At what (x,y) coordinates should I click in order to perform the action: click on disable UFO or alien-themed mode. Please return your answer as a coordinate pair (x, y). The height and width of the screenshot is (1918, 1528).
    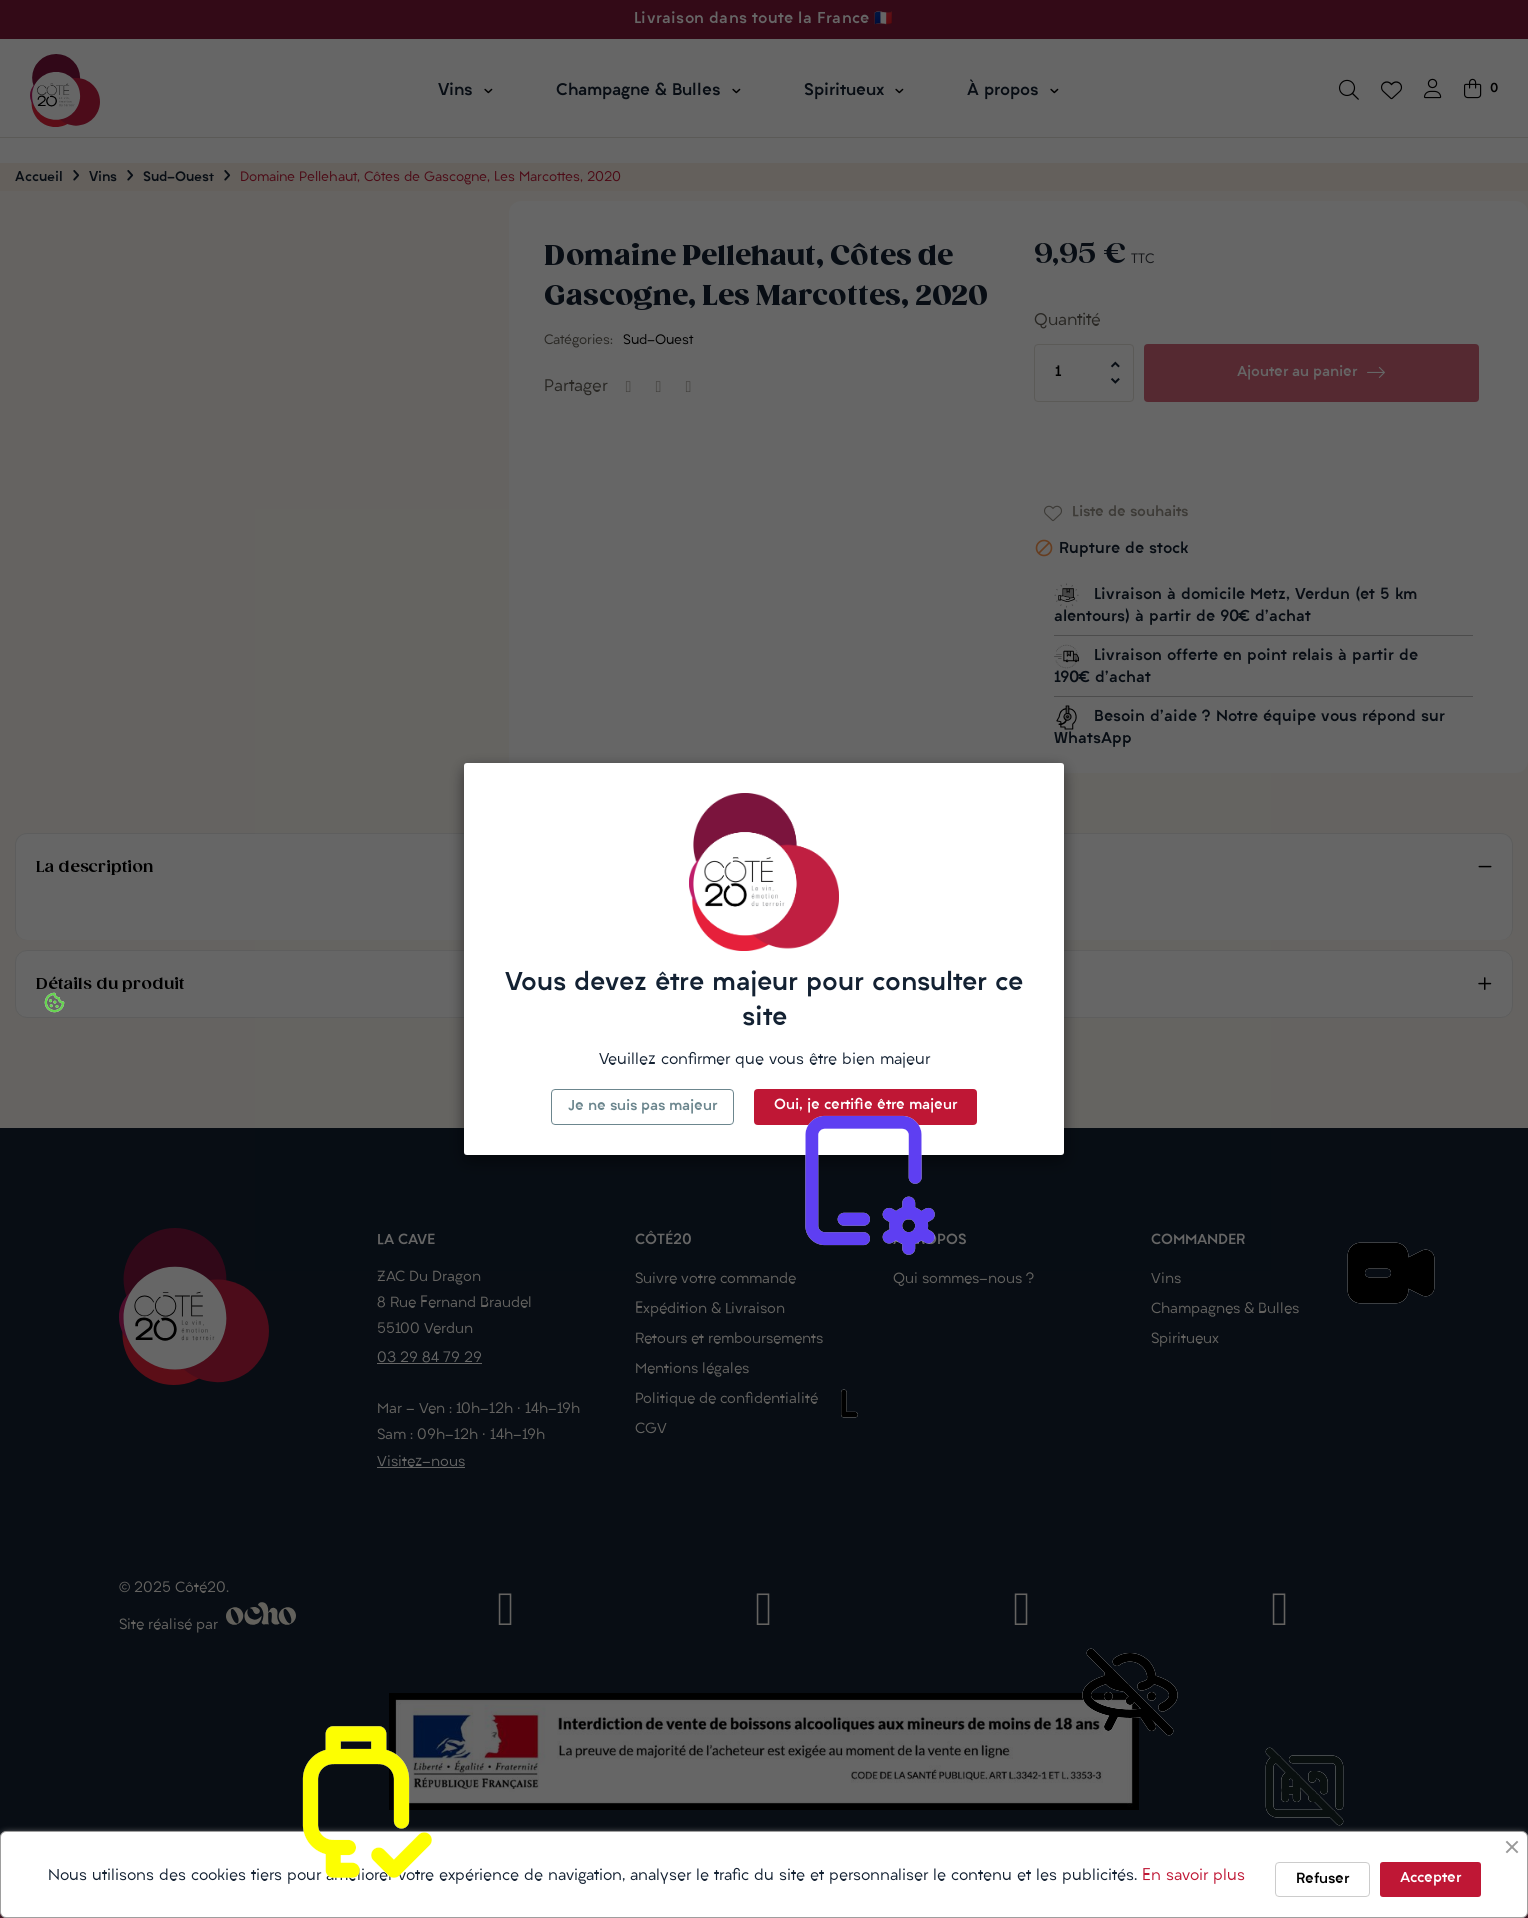
    Looking at the image, I should click on (1130, 1692).